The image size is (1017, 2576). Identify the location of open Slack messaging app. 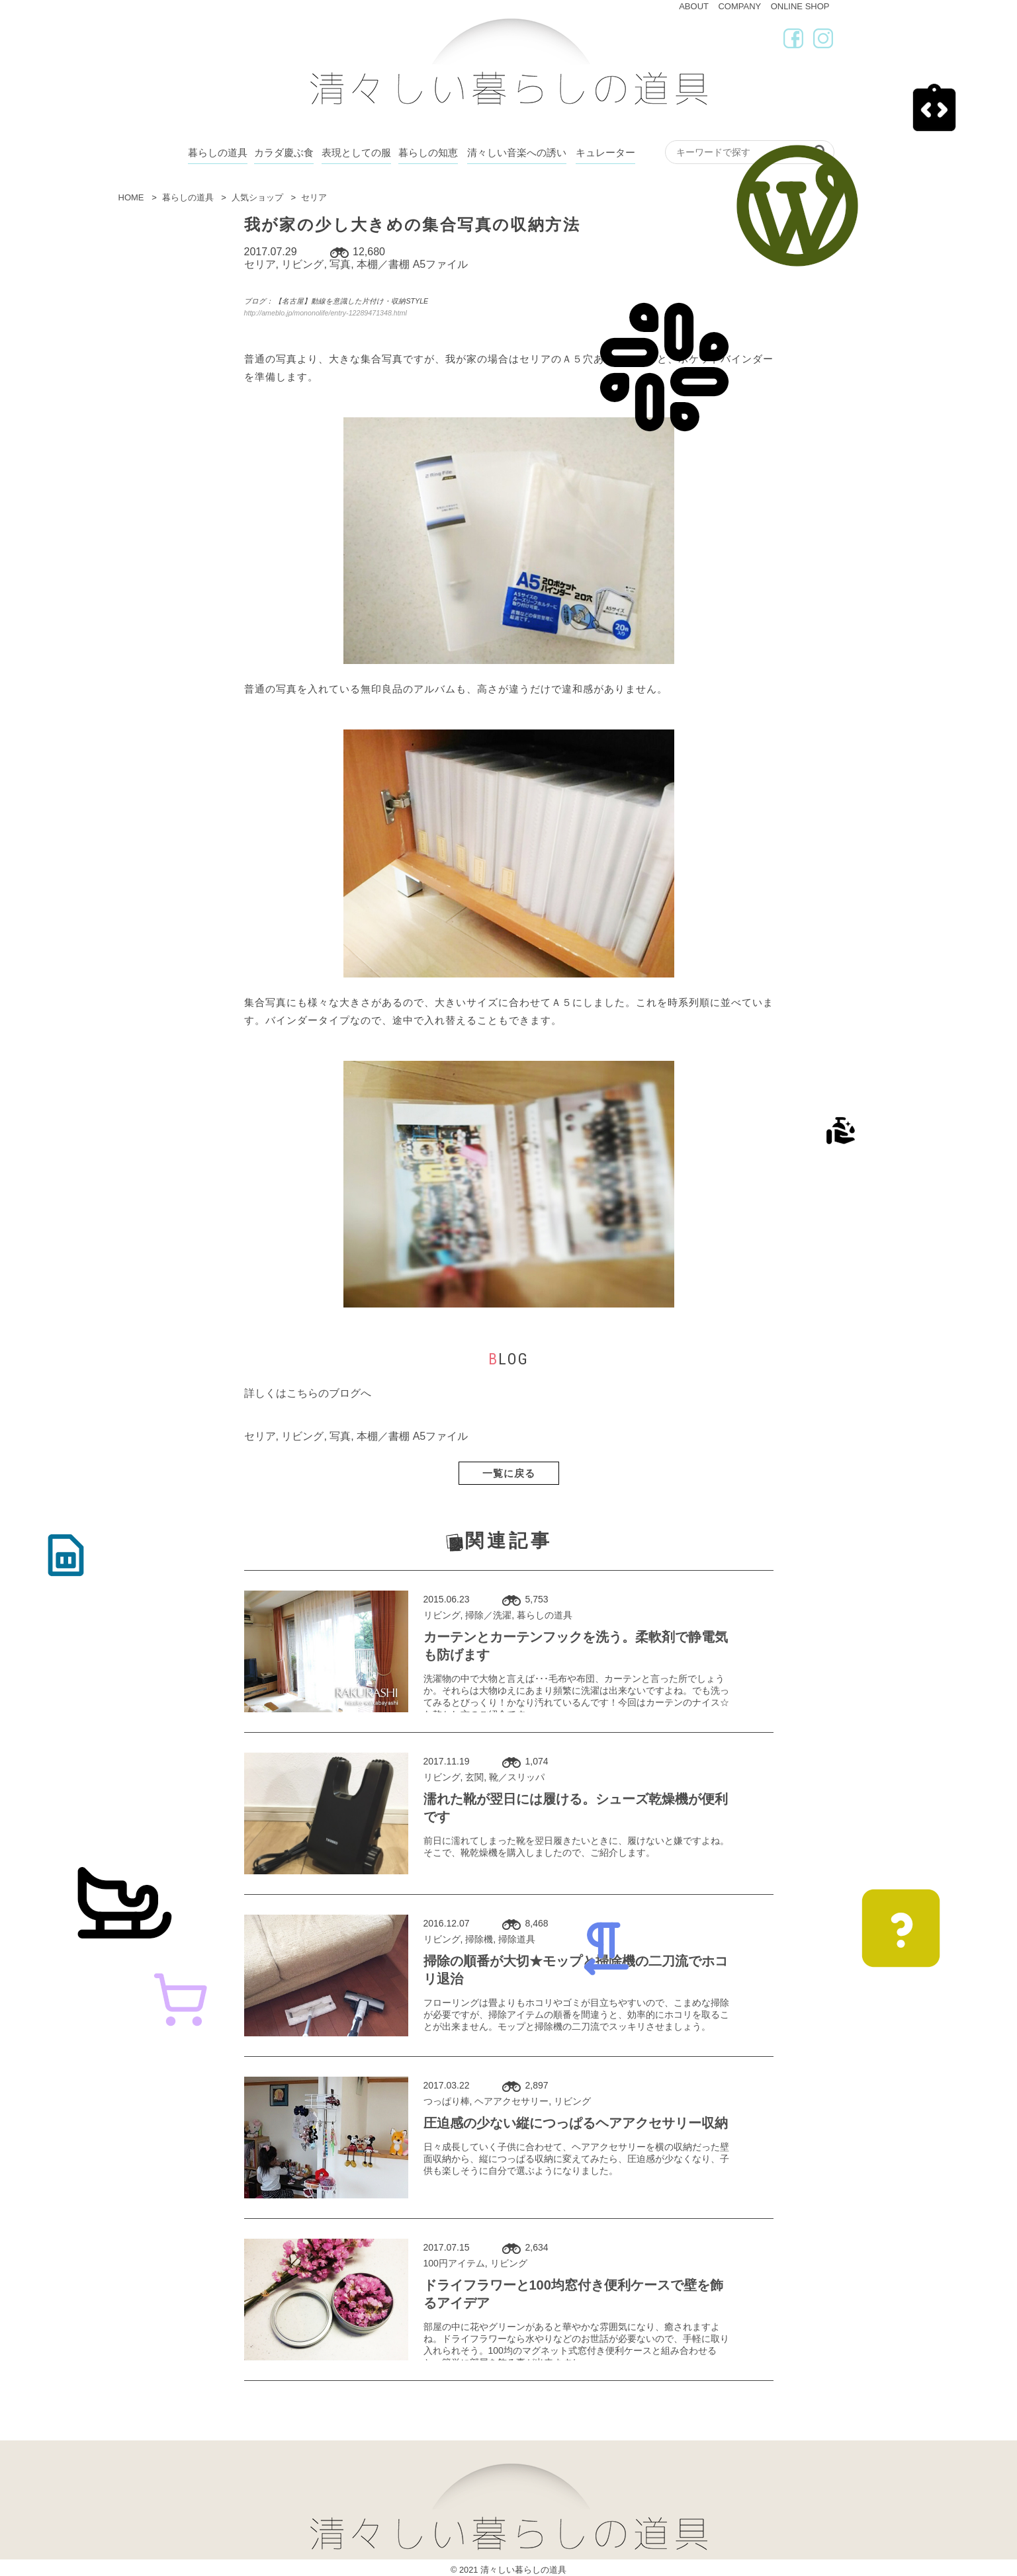
(664, 367).